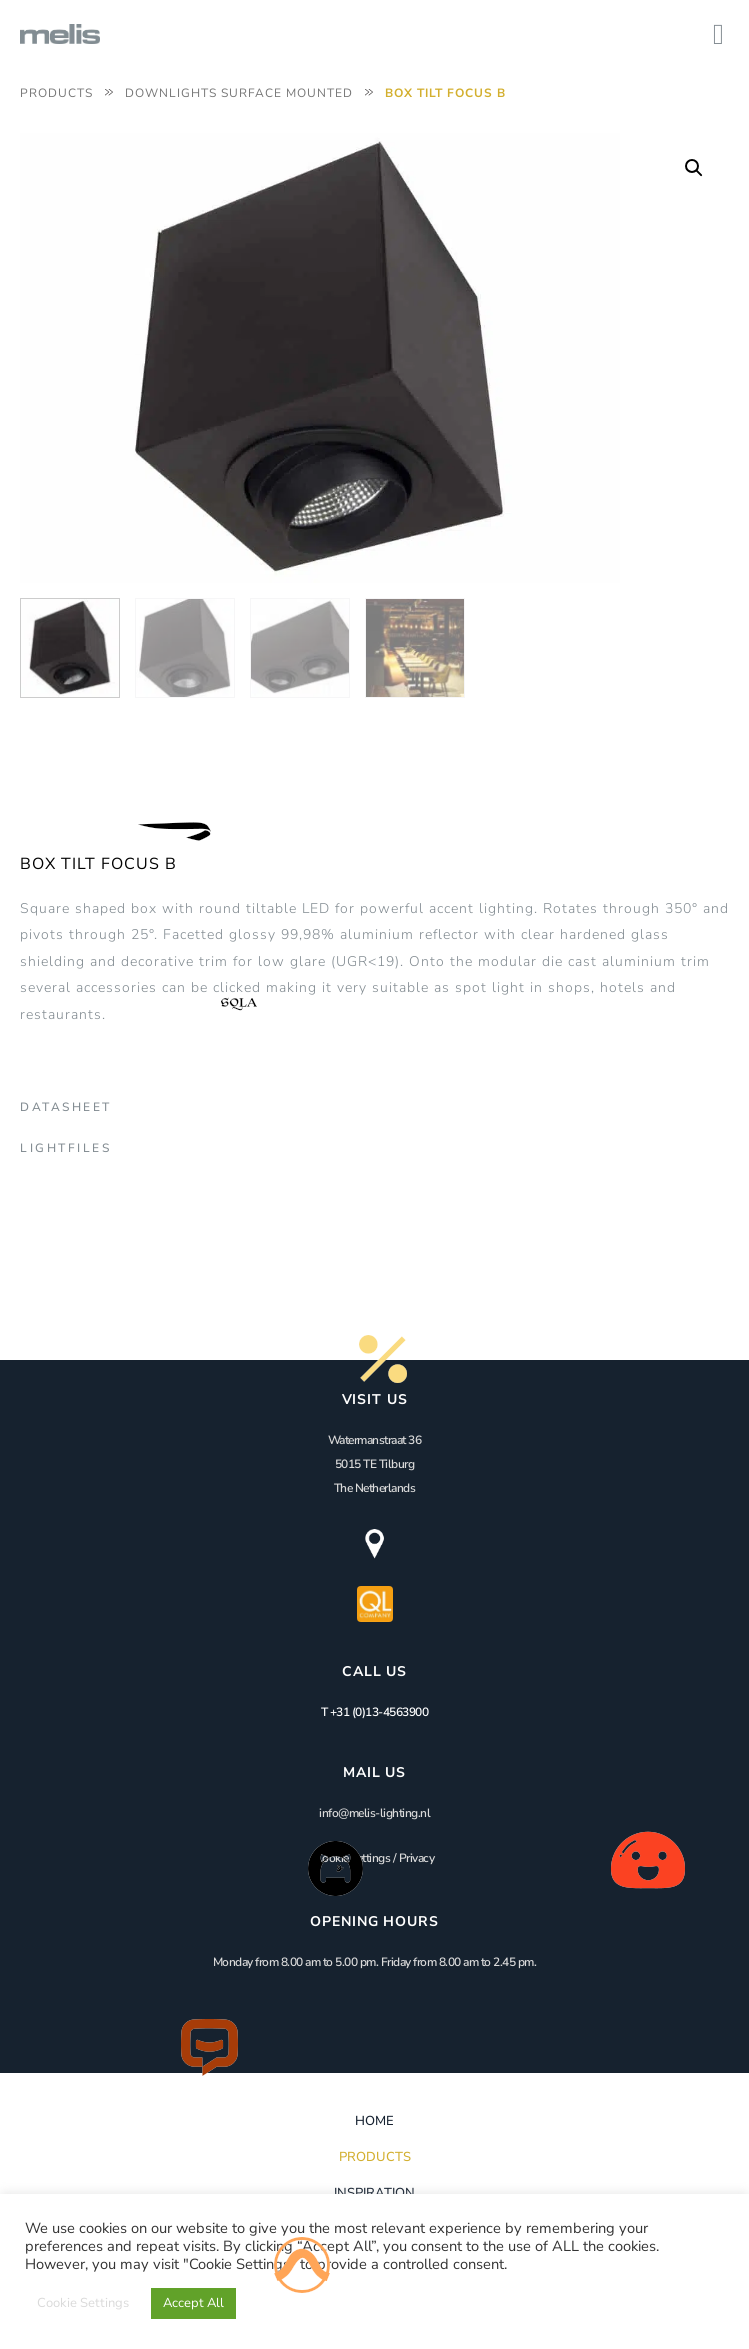 This screenshot has height=2349, width=749. Describe the element at coordinates (239, 1004) in the screenshot. I see `sqlalchemy database toolkit logo` at that location.